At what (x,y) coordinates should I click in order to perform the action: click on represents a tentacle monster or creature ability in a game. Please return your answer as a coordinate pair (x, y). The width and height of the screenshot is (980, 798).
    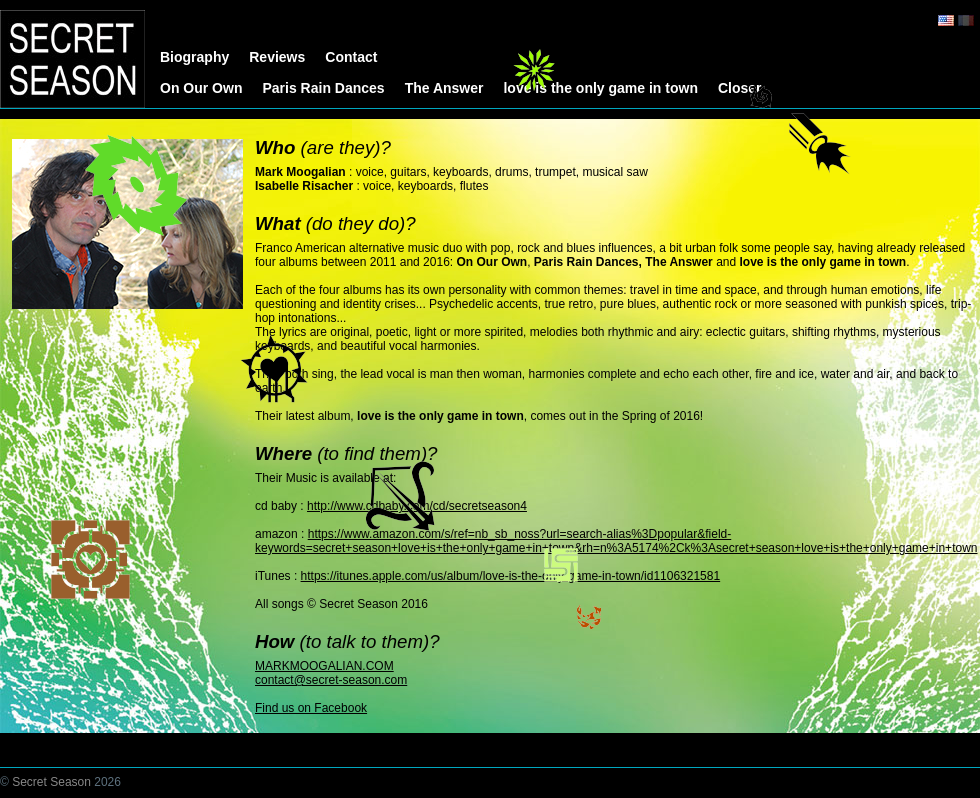
    Looking at the image, I should click on (761, 97).